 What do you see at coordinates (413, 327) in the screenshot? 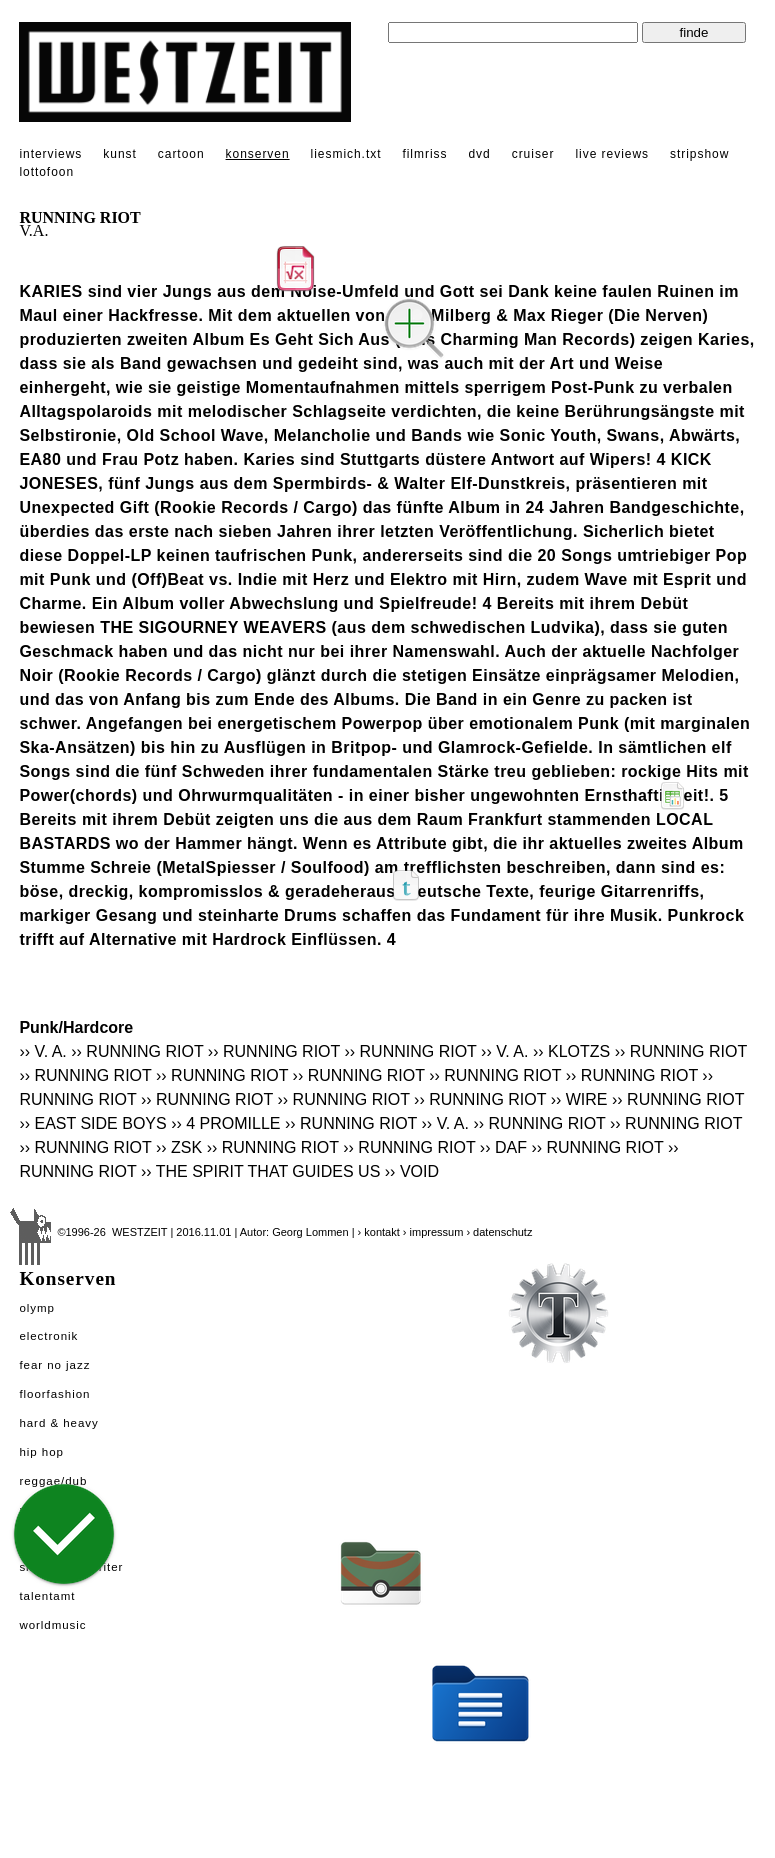
I see `zoom in on the current view` at bounding box center [413, 327].